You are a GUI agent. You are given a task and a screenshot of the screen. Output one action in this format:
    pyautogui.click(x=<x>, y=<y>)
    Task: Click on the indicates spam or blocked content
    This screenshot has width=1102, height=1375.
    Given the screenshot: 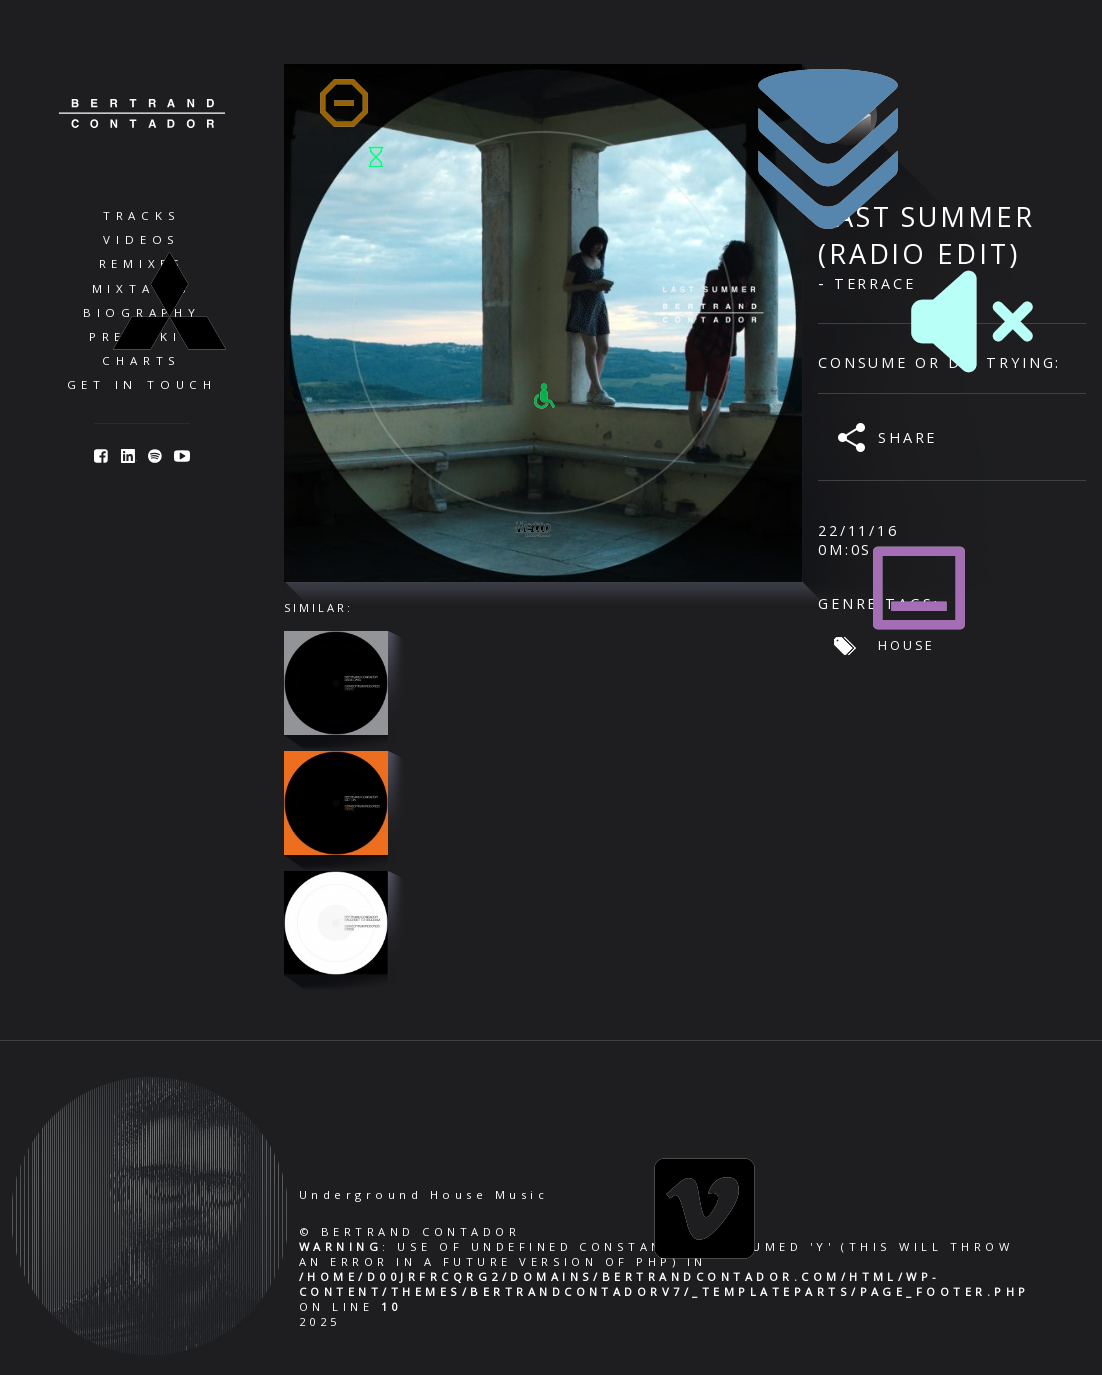 What is the action you would take?
    pyautogui.click(x=344, y=103)
    